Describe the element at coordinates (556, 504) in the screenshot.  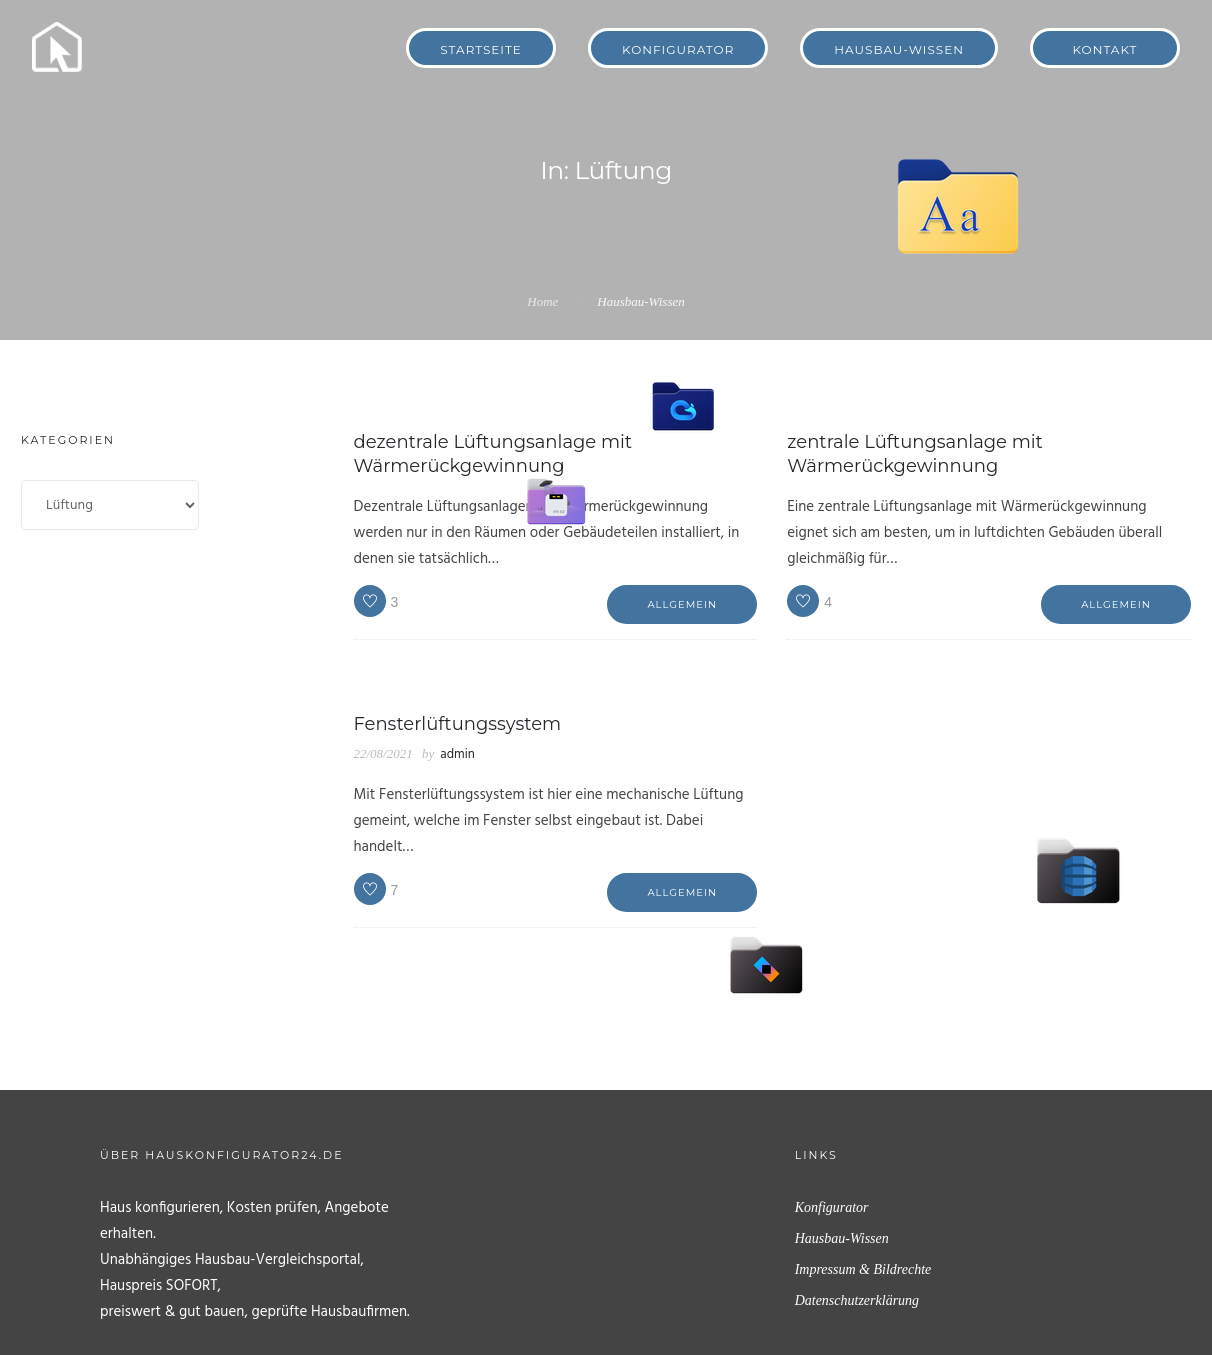
I see `open motrix download manager folder` at that location.